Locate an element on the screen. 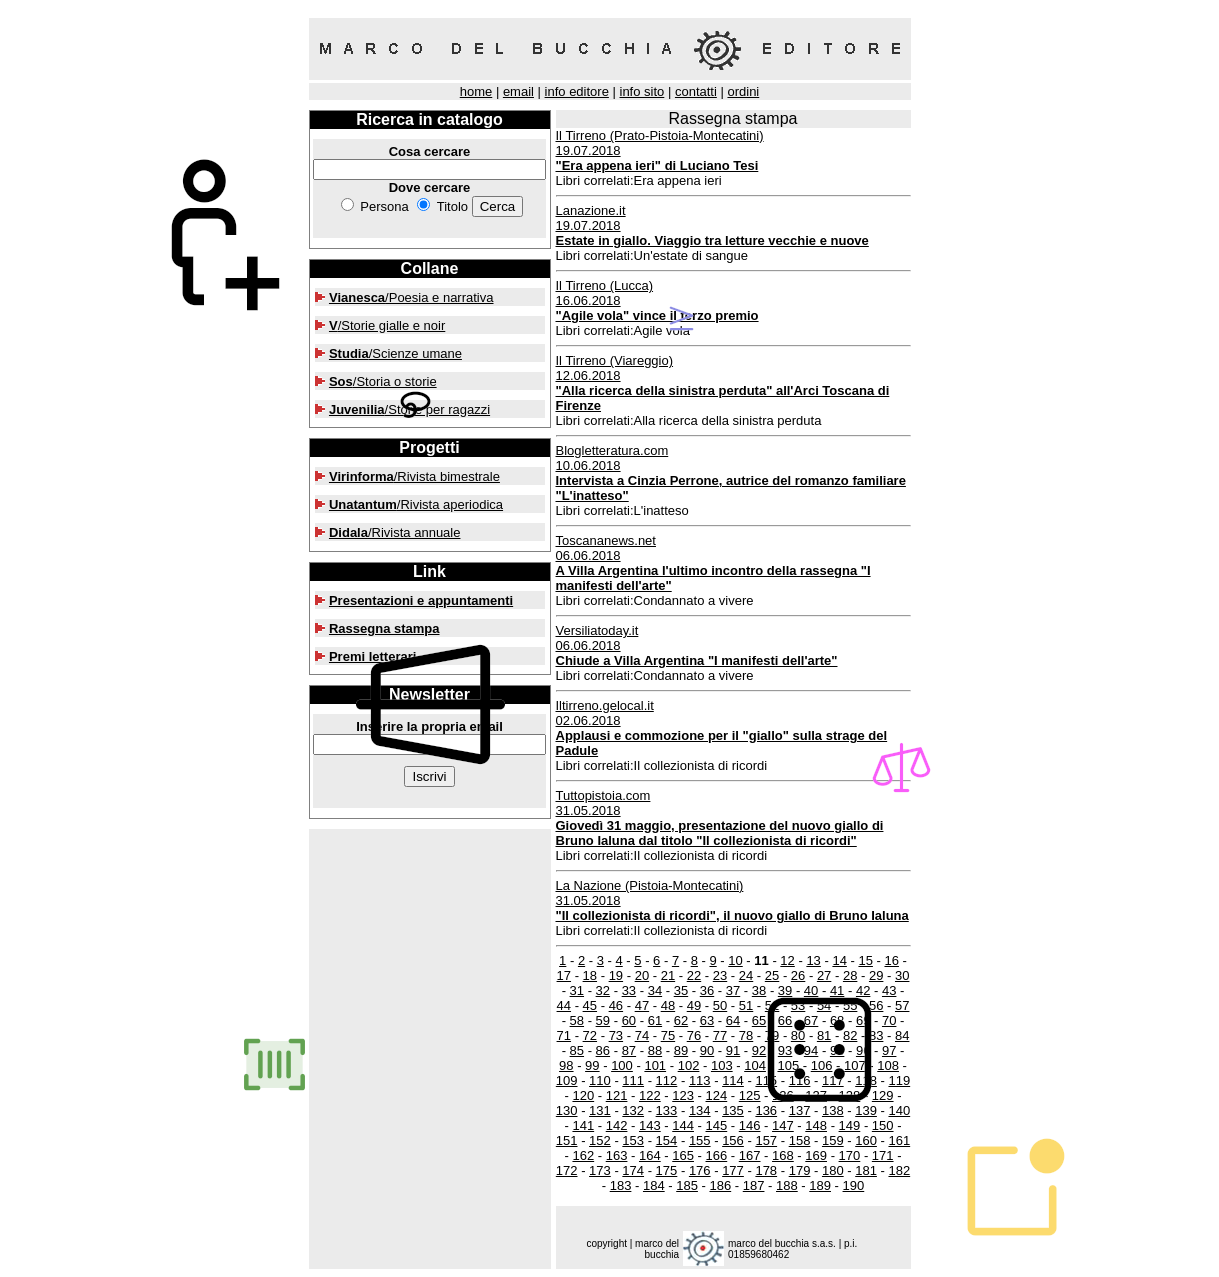 The image size is (1219, 1277). add a new user or contact is located at coordinates (204, 235).